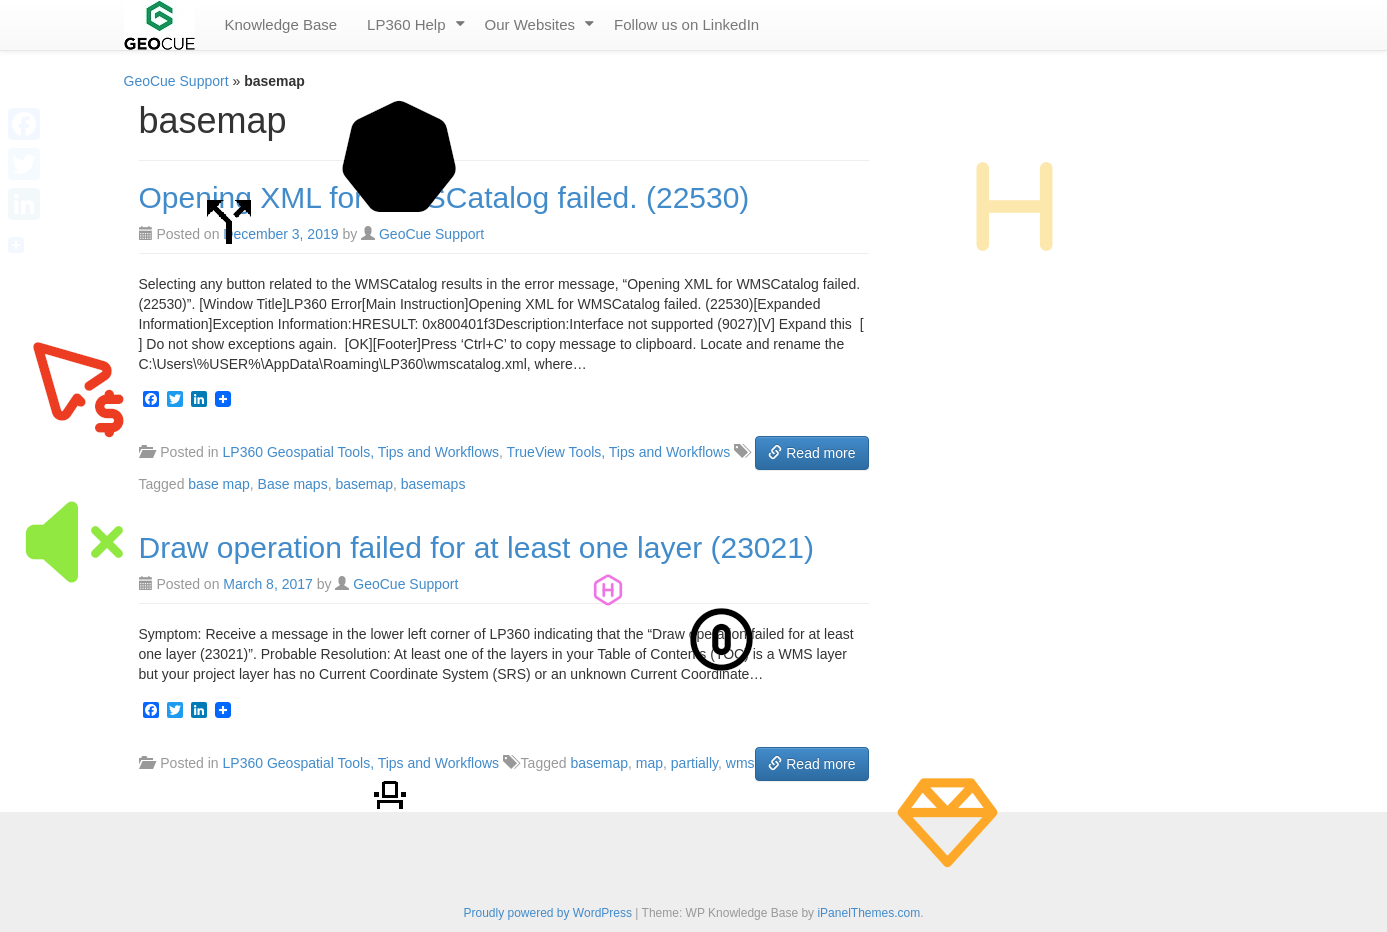 This screenshot has width=1387, height=932. Describe the element at coordinates (721, 639) in the screenshot. I see `indicates zero items or empty count` at that location.